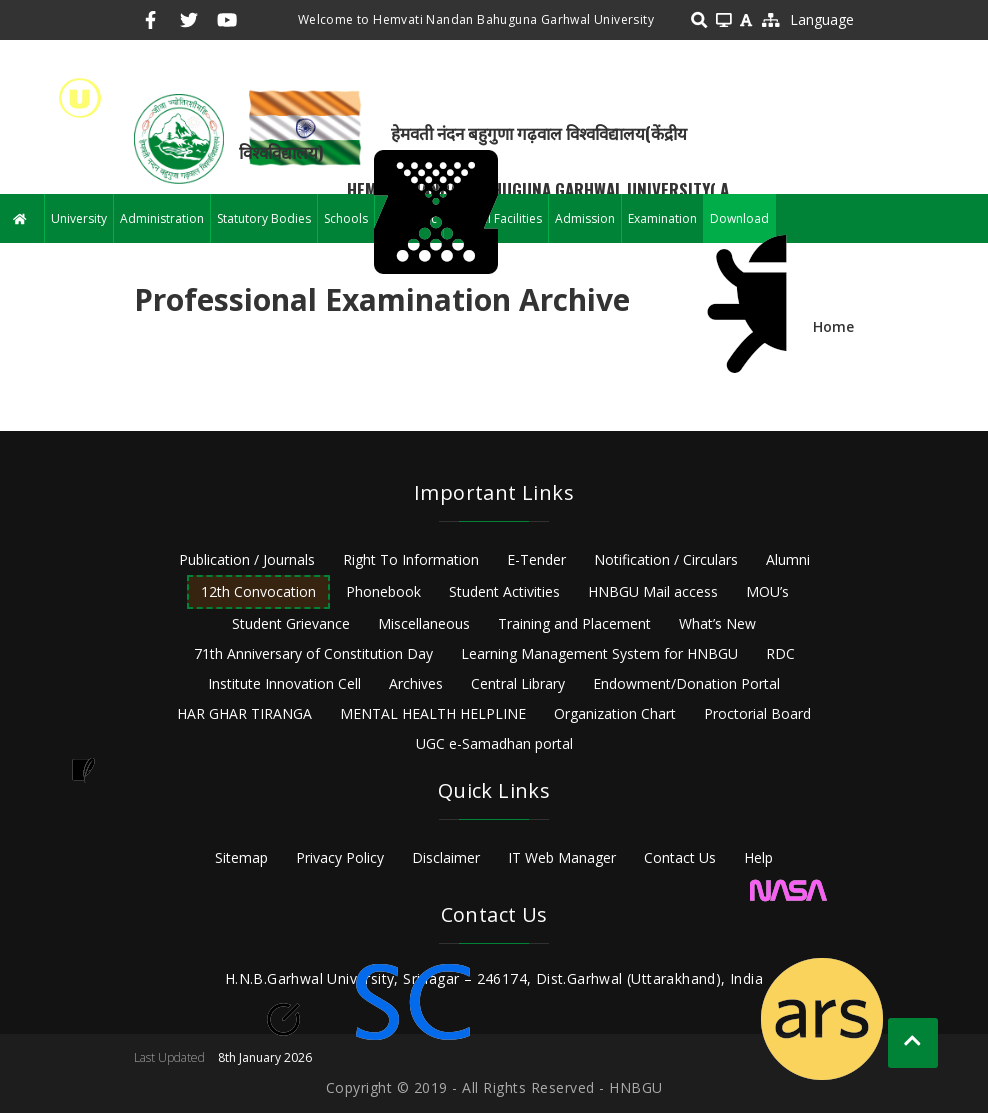 This screenshot has width=988, height=1113. What do you see at coordinates (80, 98) in the screenshot?
I see `magasins u brand logo` at bounding box center [80, 98].